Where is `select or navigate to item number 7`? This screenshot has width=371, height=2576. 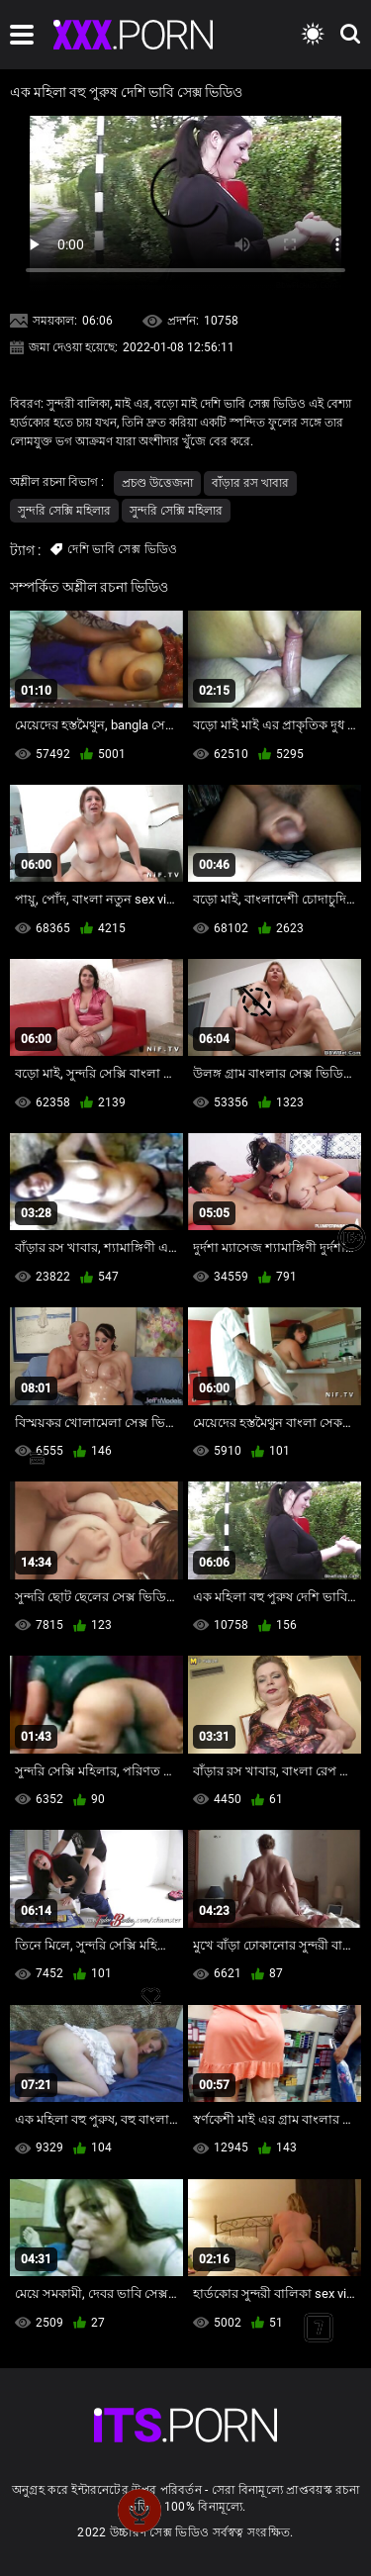 select or navigate to item number 7 is located at coordinates (319, 2328).